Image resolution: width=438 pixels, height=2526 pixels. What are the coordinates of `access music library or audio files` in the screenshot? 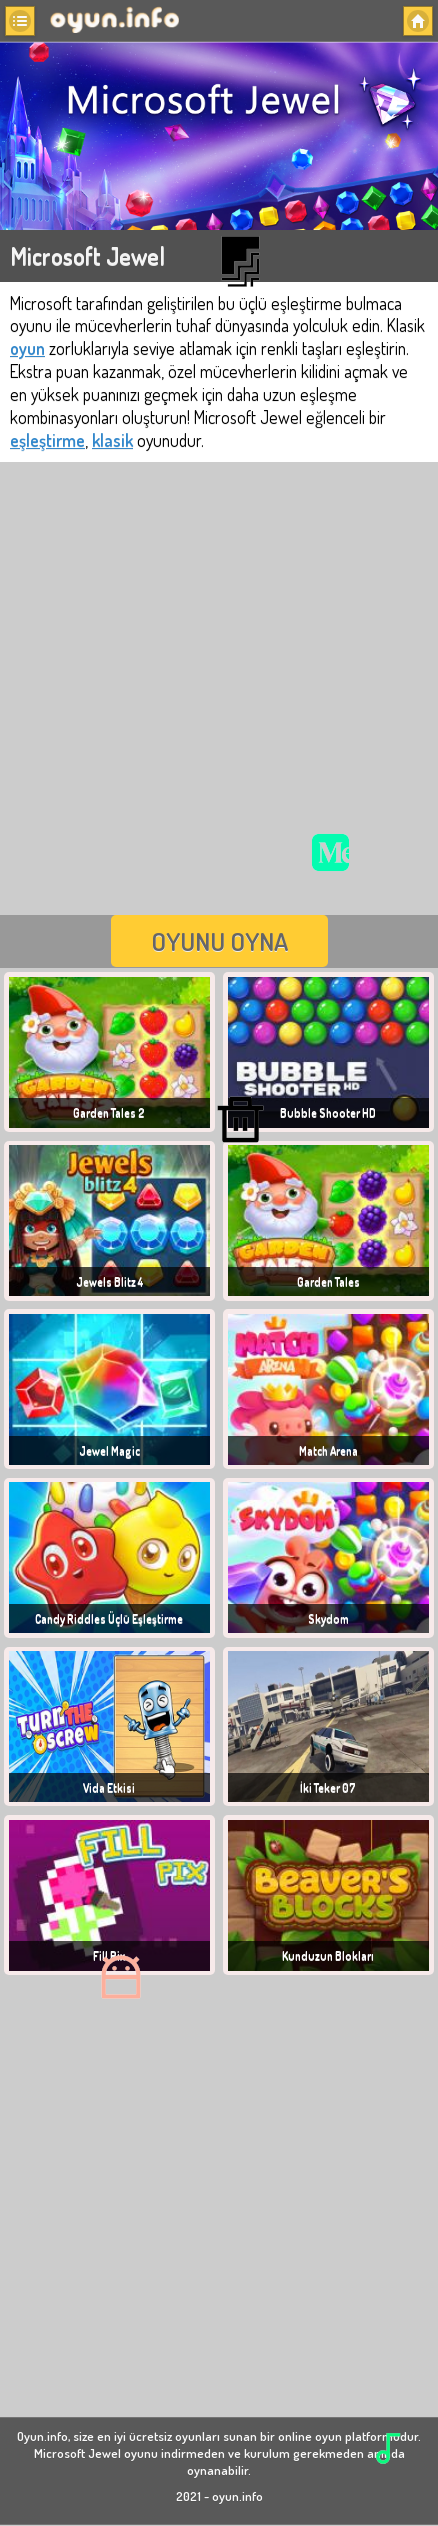 It's located at (386, 2448).